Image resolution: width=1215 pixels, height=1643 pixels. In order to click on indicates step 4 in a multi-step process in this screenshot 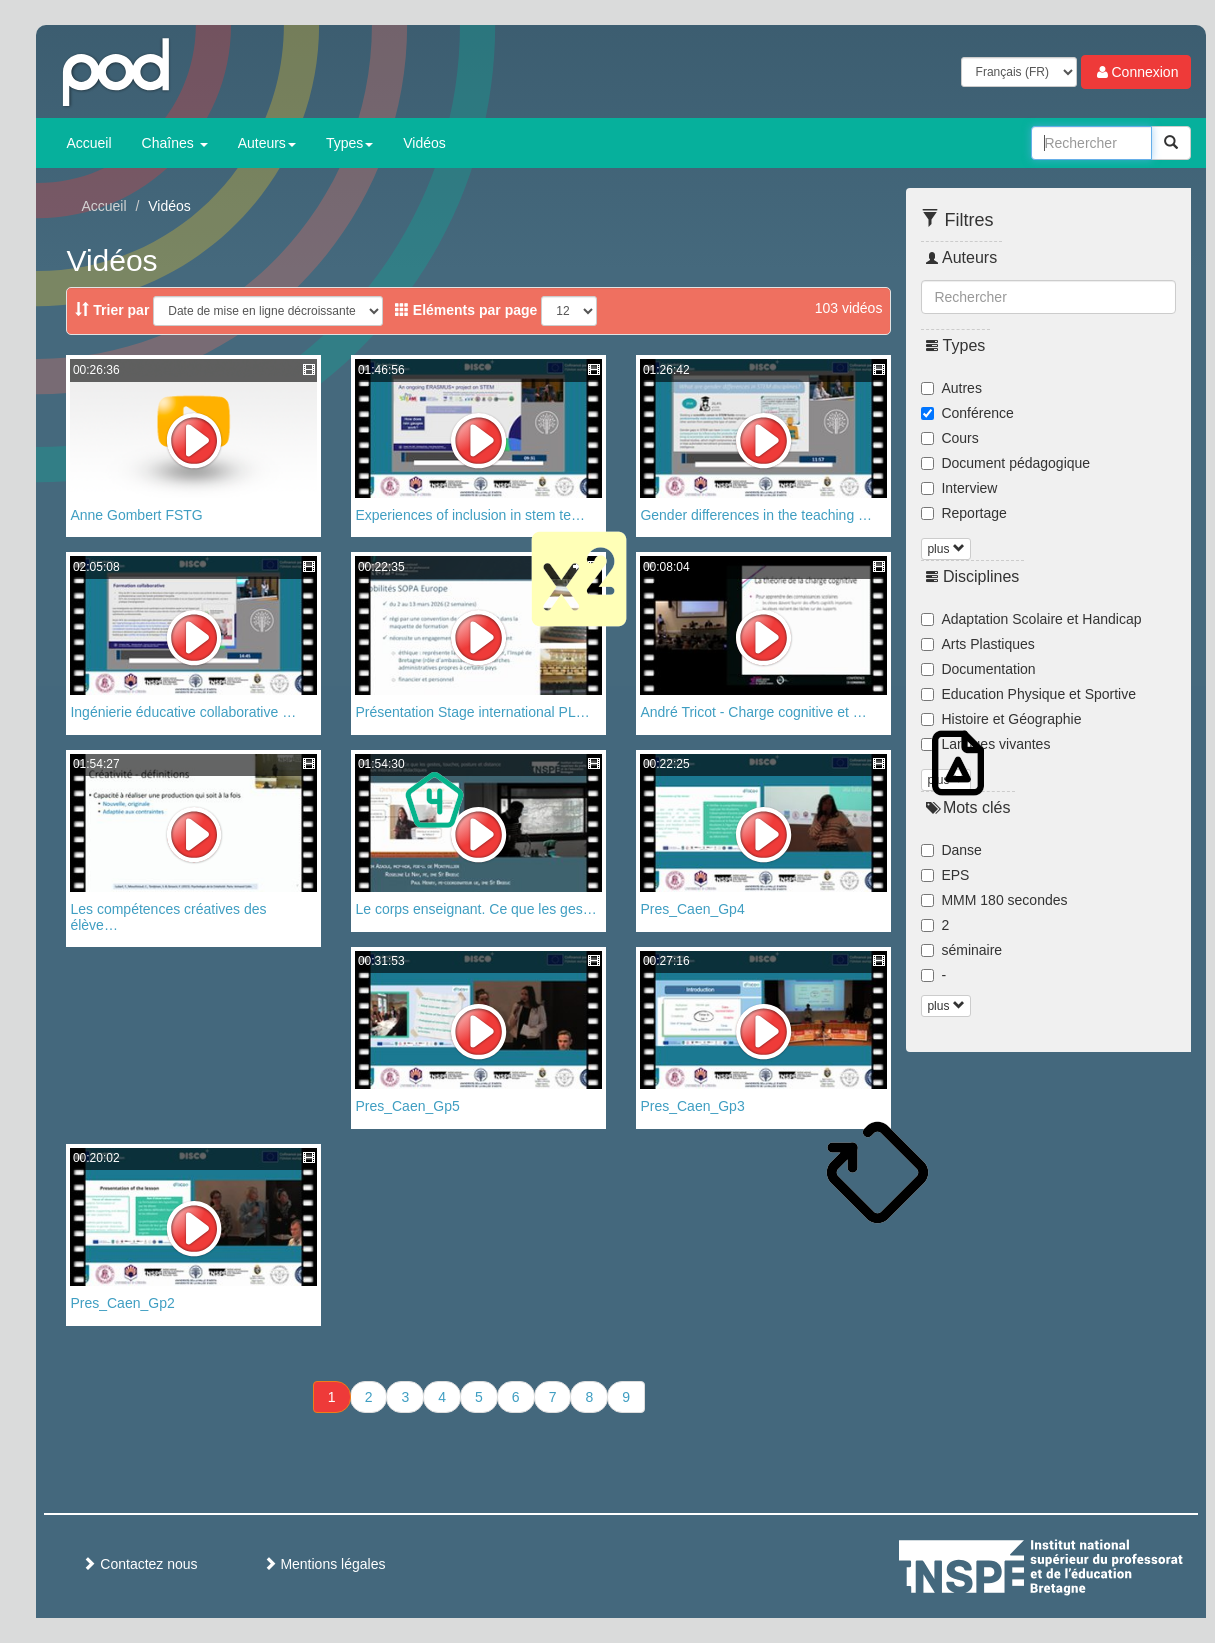, I will do `click(434, 801)`.